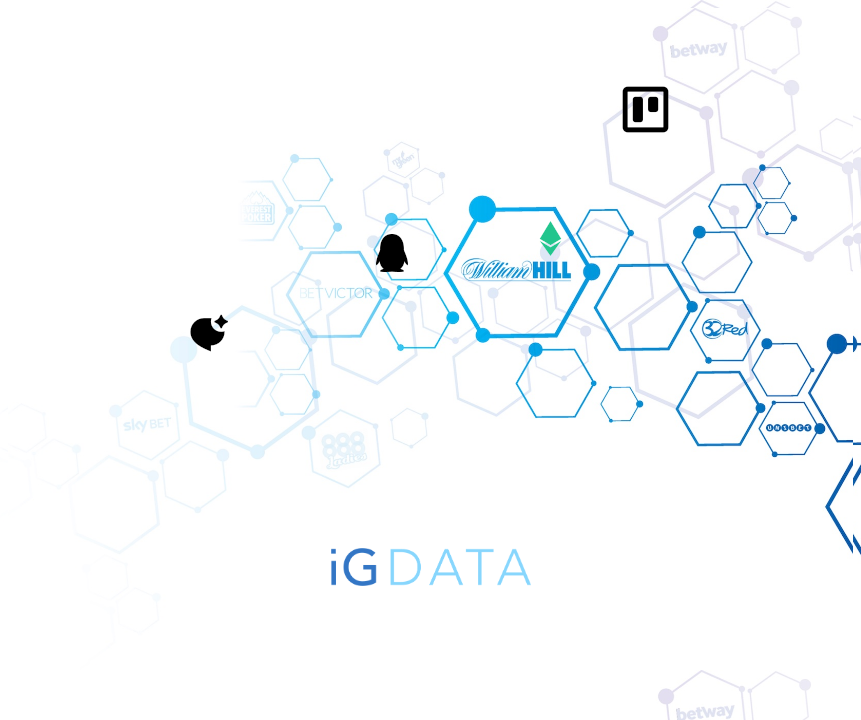 This screenshot has width=861, height=720. What do you see at coordinates (207, 333) in the screenshot?
I see `start a conversation with AI assistant` at bounding box center [207, 333].